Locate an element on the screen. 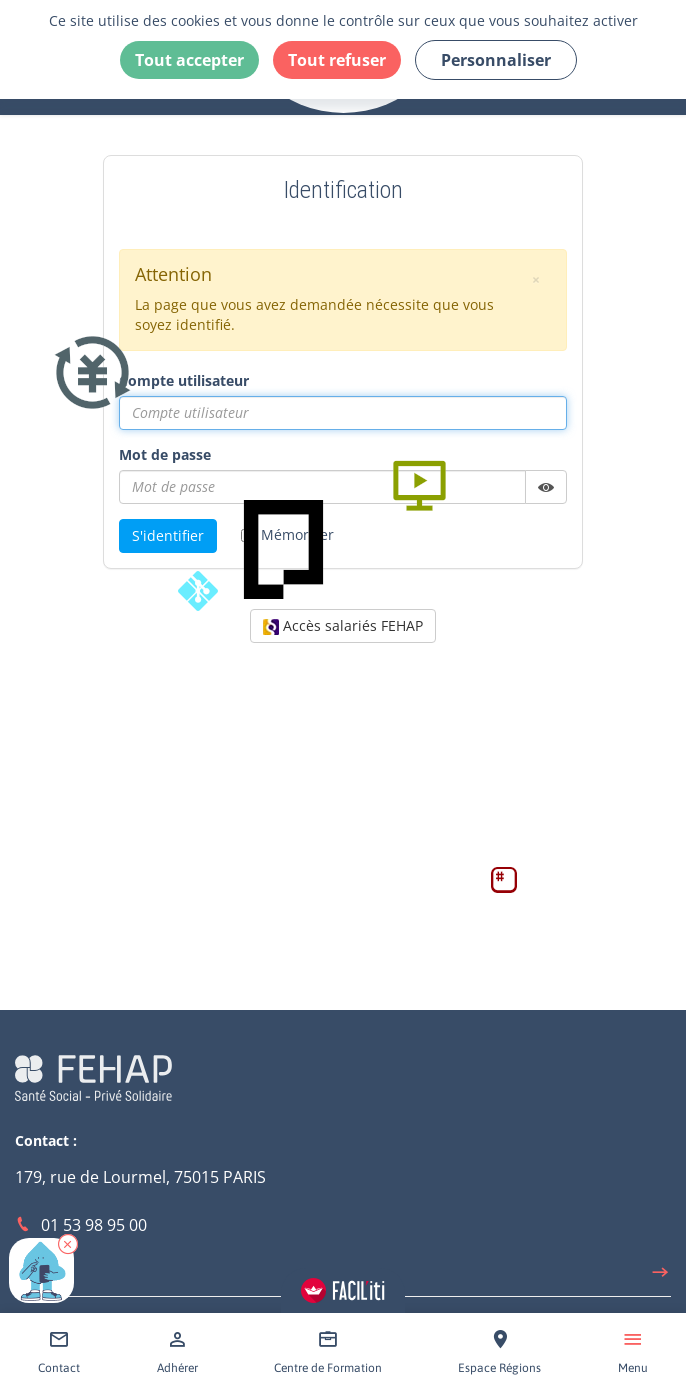 The width and height of the screenshot is (686, 1392). start a slideshow presentation is located at coordinates (419, 484).